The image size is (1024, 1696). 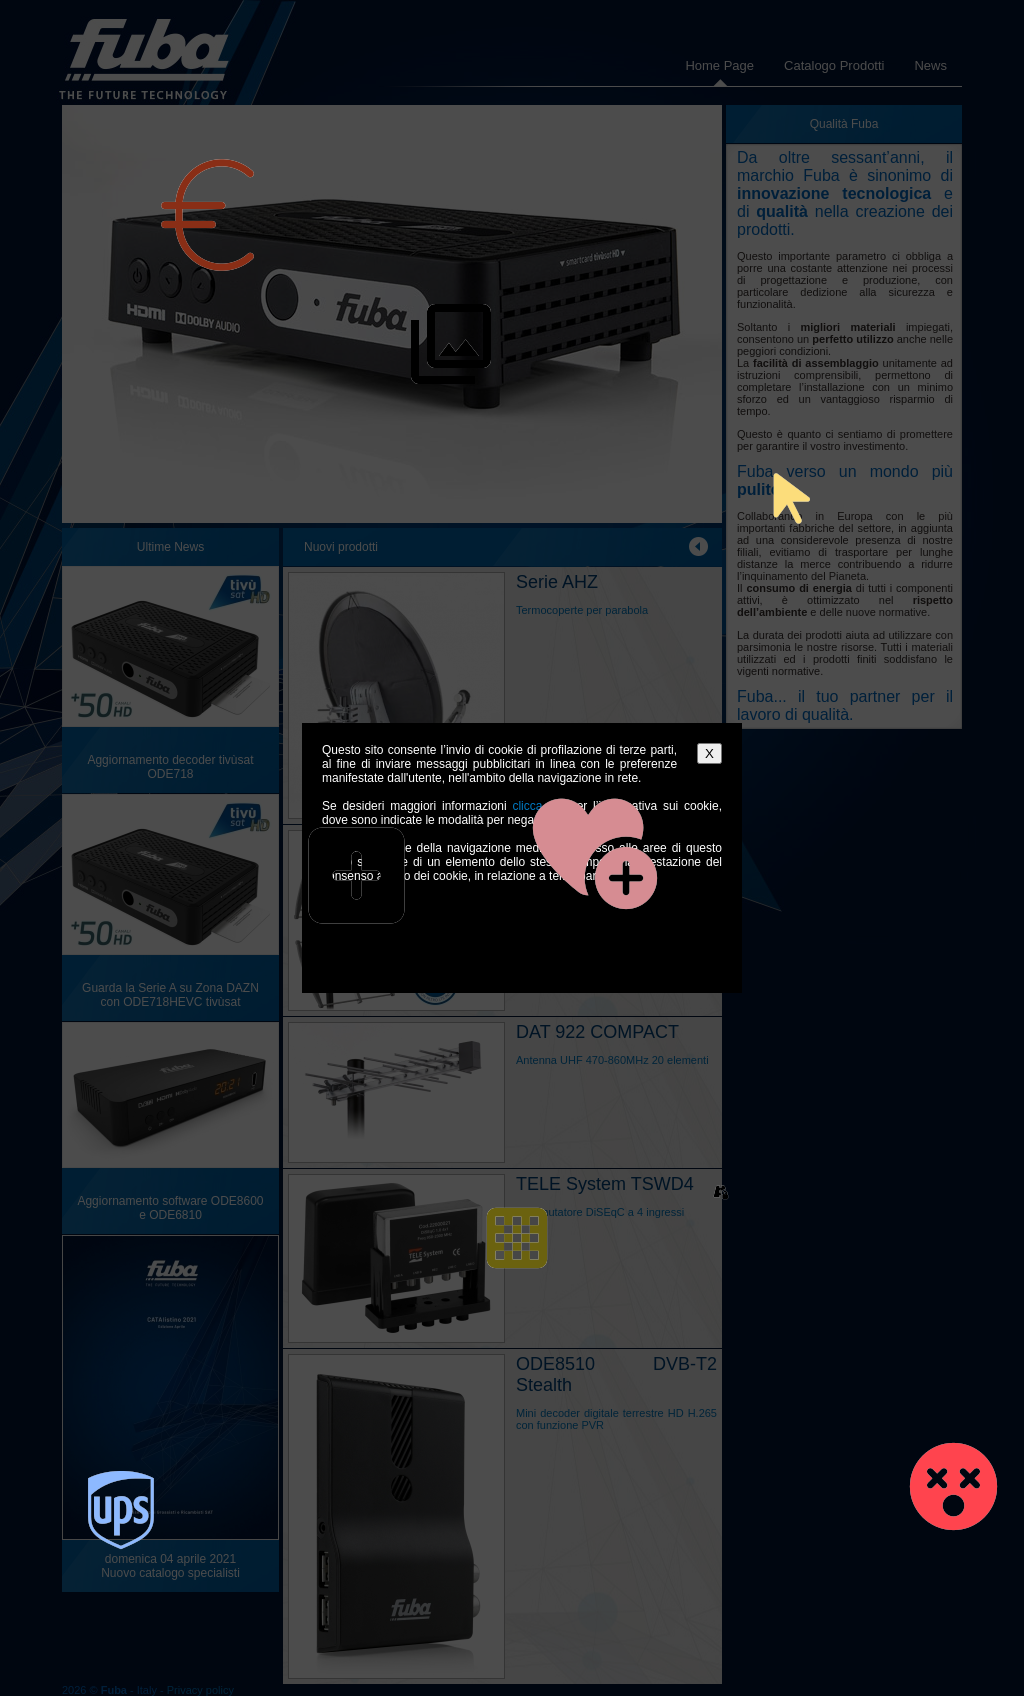 I want to click on view photo collections or albums, so click(x=451, y=344).